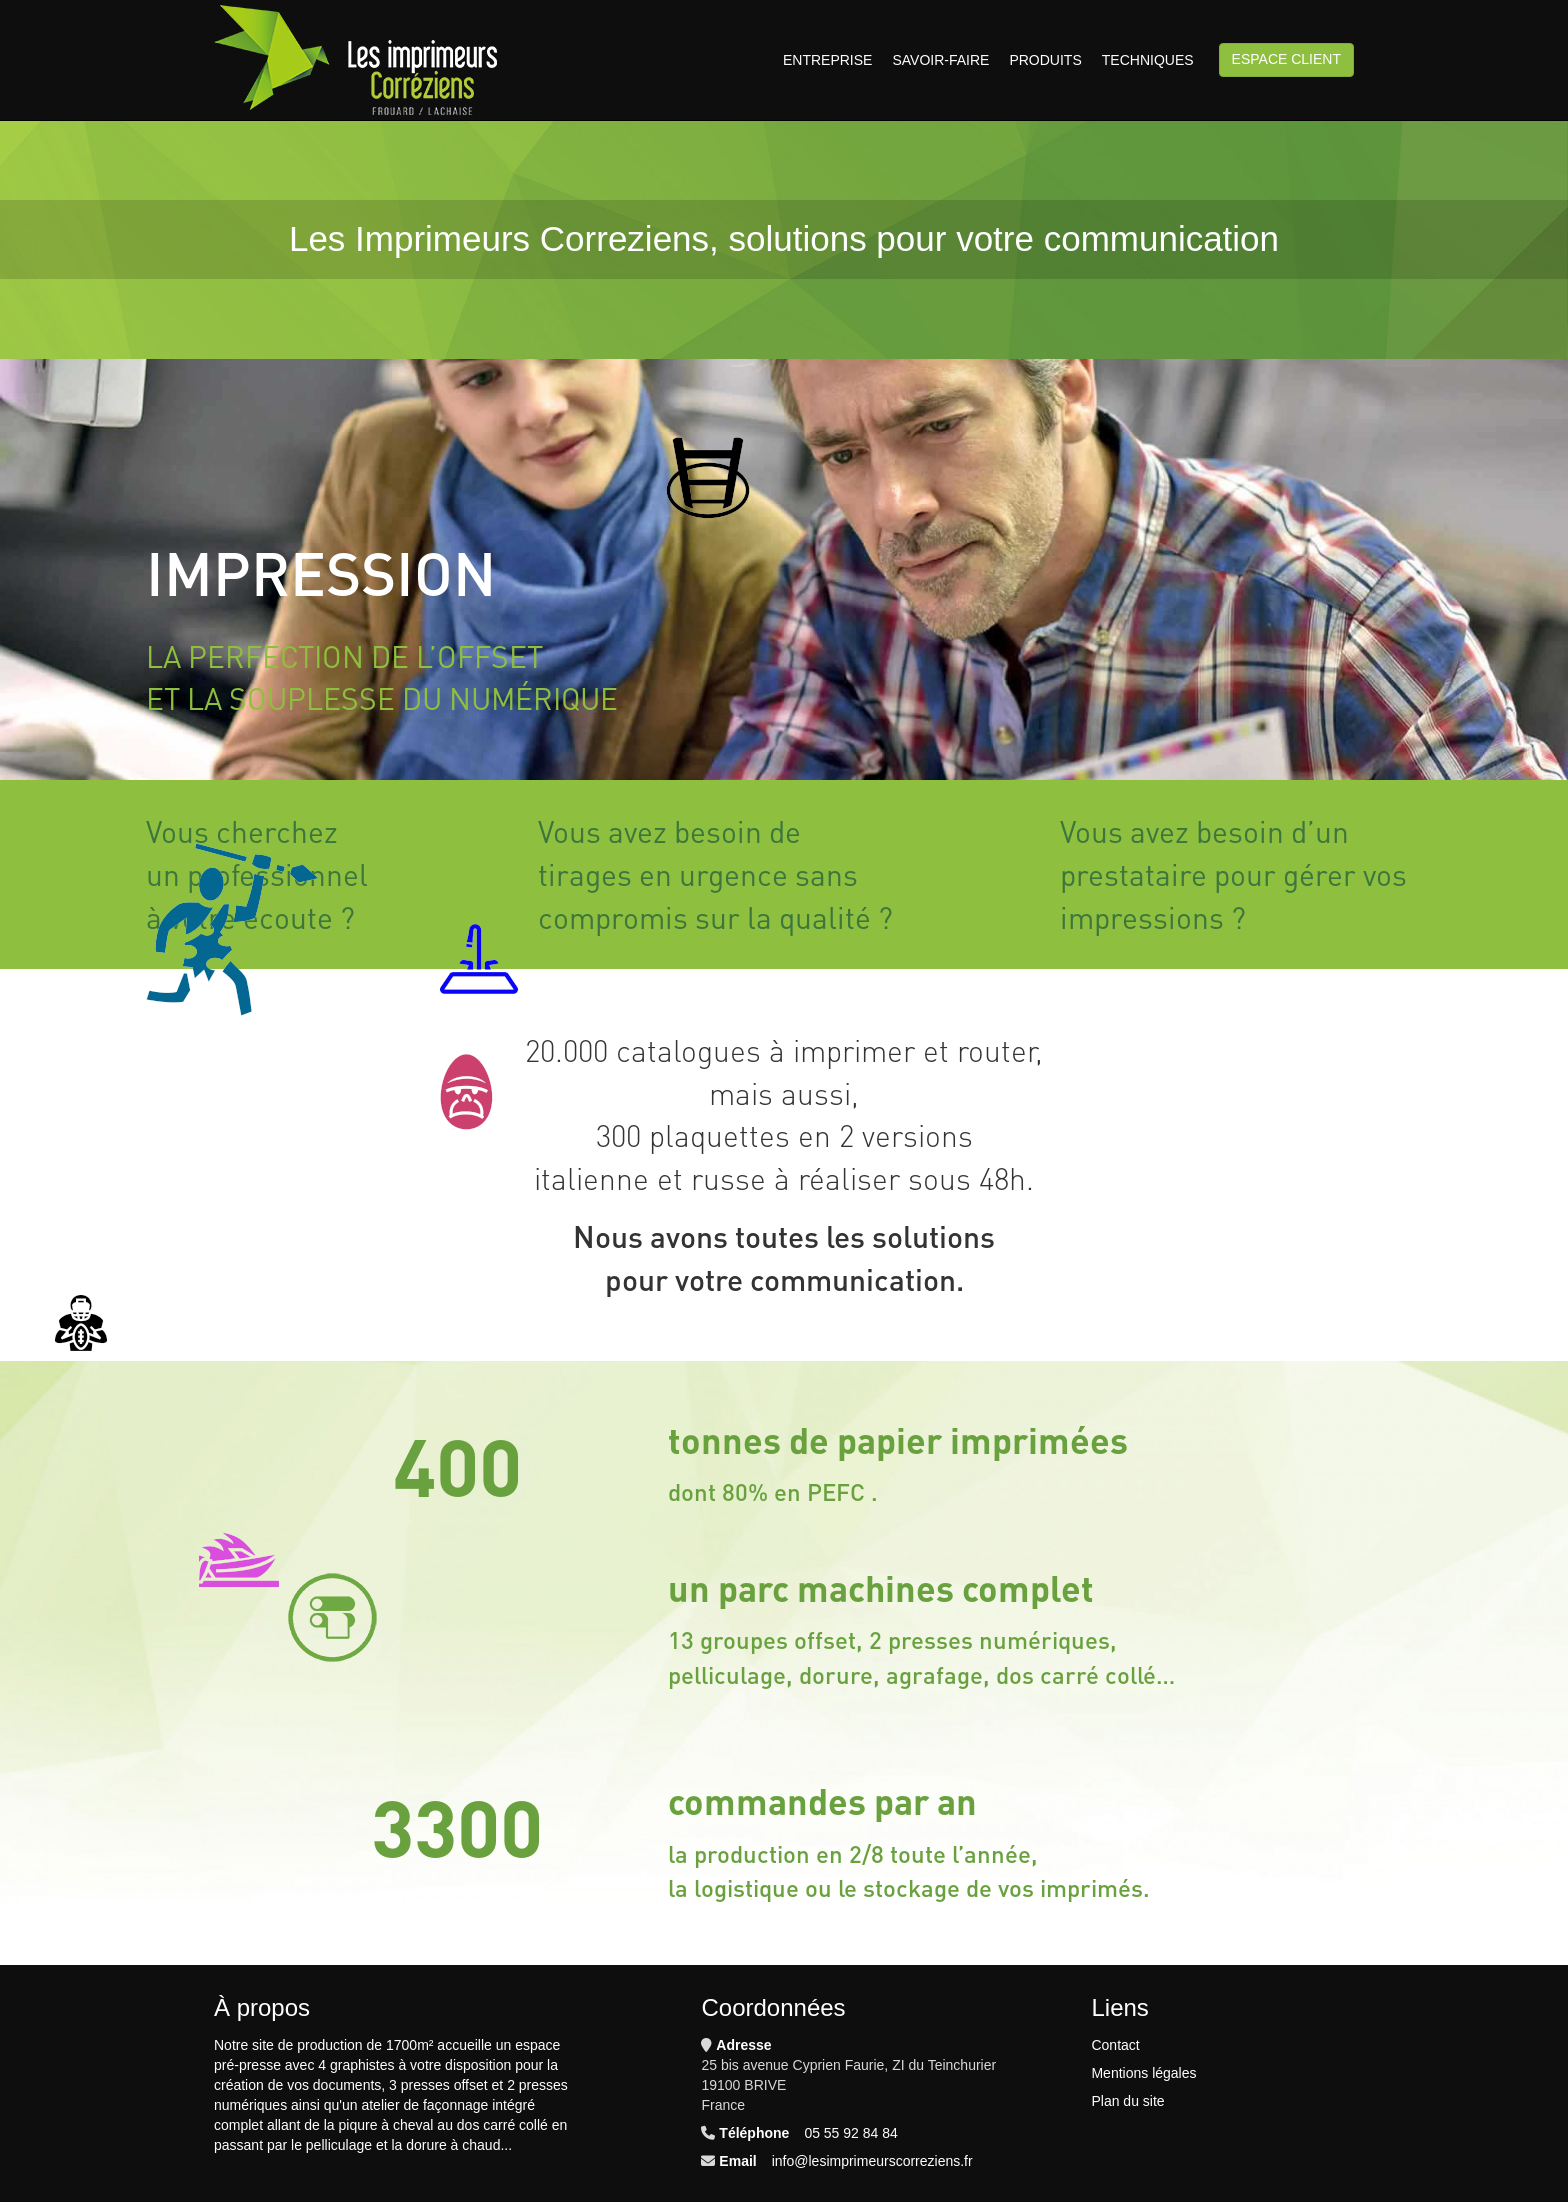  Describe the element at coordinates (239, 1547) in the screenshot. I see `select speedboat or watercraft vehicle` at that location.